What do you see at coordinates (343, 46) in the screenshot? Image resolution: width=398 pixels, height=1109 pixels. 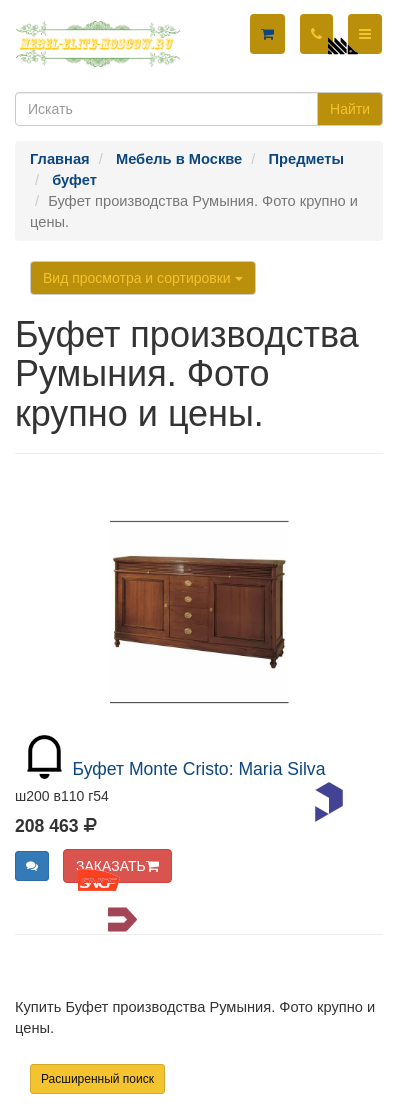 I see `open PostHog analytics dashboard` at bounding box center [343, 46].